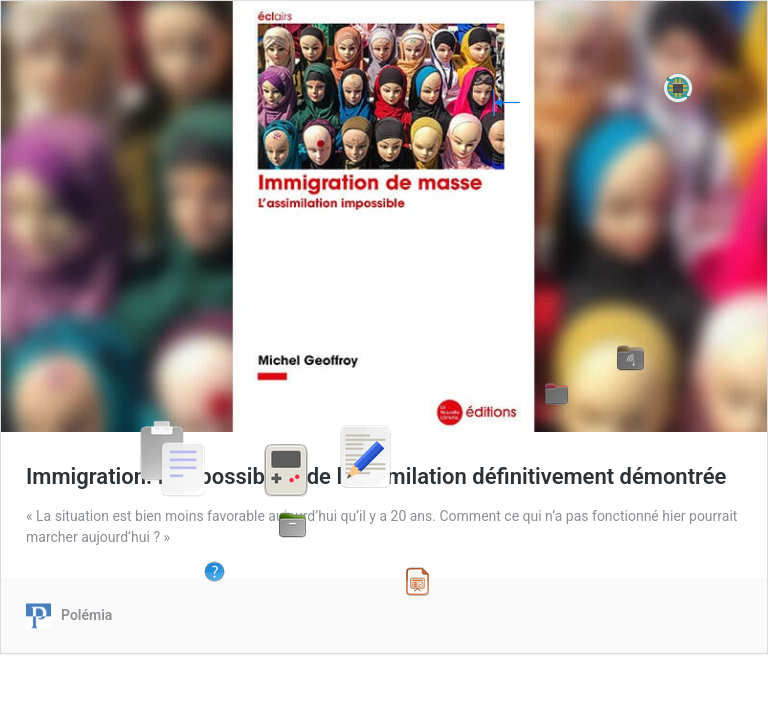  What do you see at coordinates (292, 524) in the screenshot?
I see `open file manager application` at bounding box center [292, 524].